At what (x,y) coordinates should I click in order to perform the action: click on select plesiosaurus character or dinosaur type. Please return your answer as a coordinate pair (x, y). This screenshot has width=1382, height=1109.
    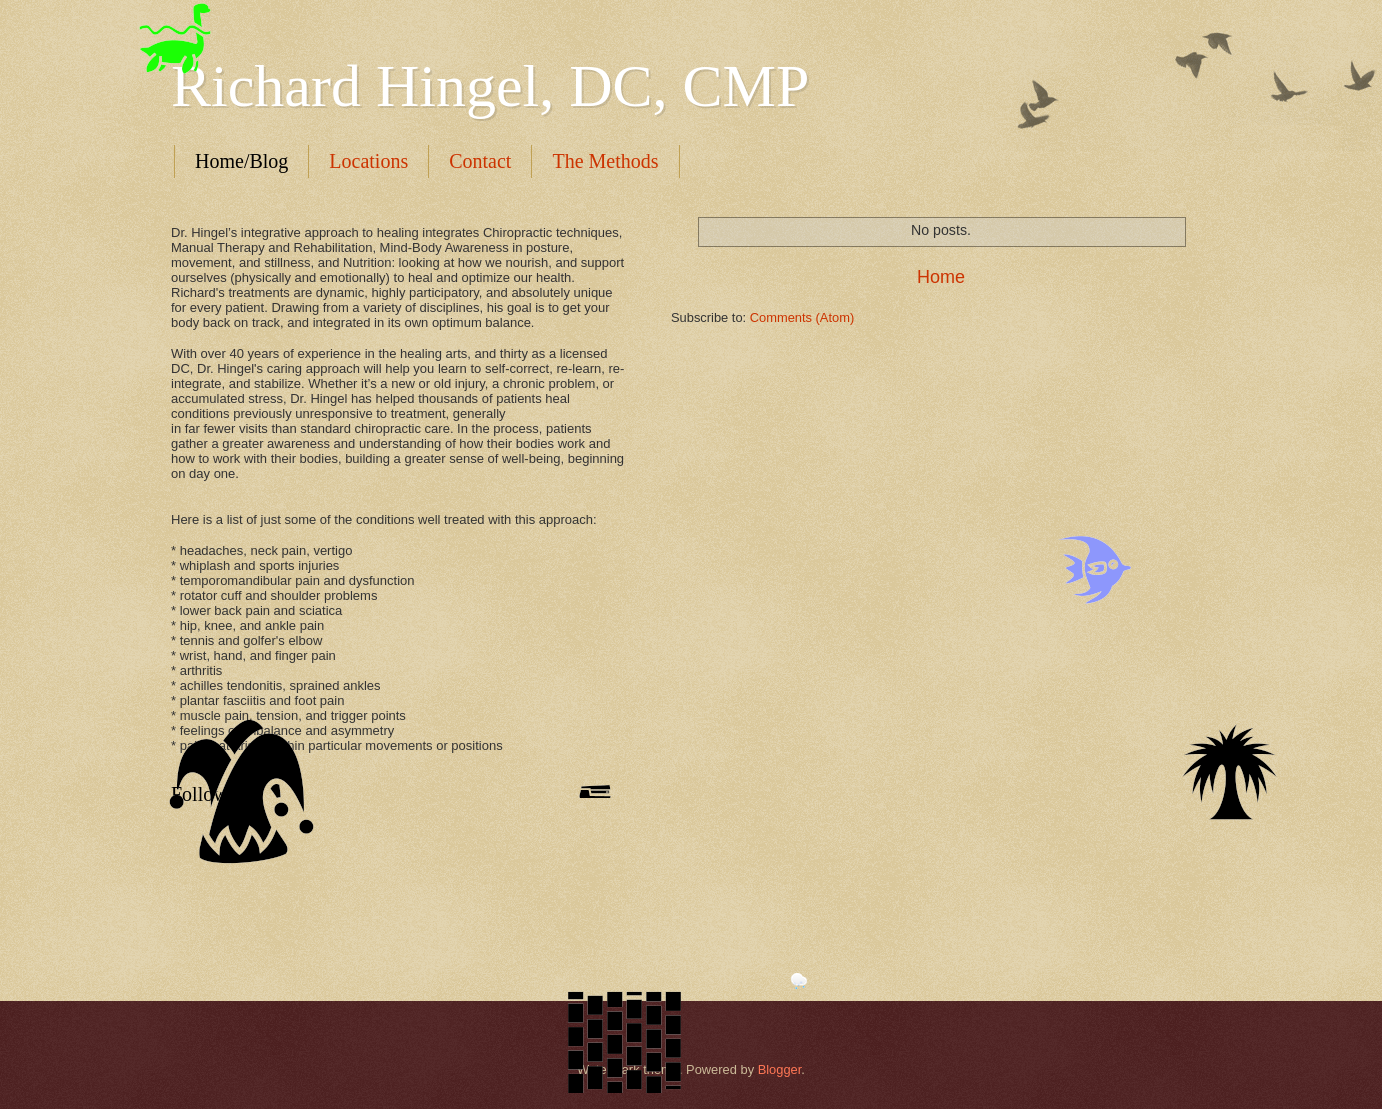
    Looking at the image, I should click on (175, 38).